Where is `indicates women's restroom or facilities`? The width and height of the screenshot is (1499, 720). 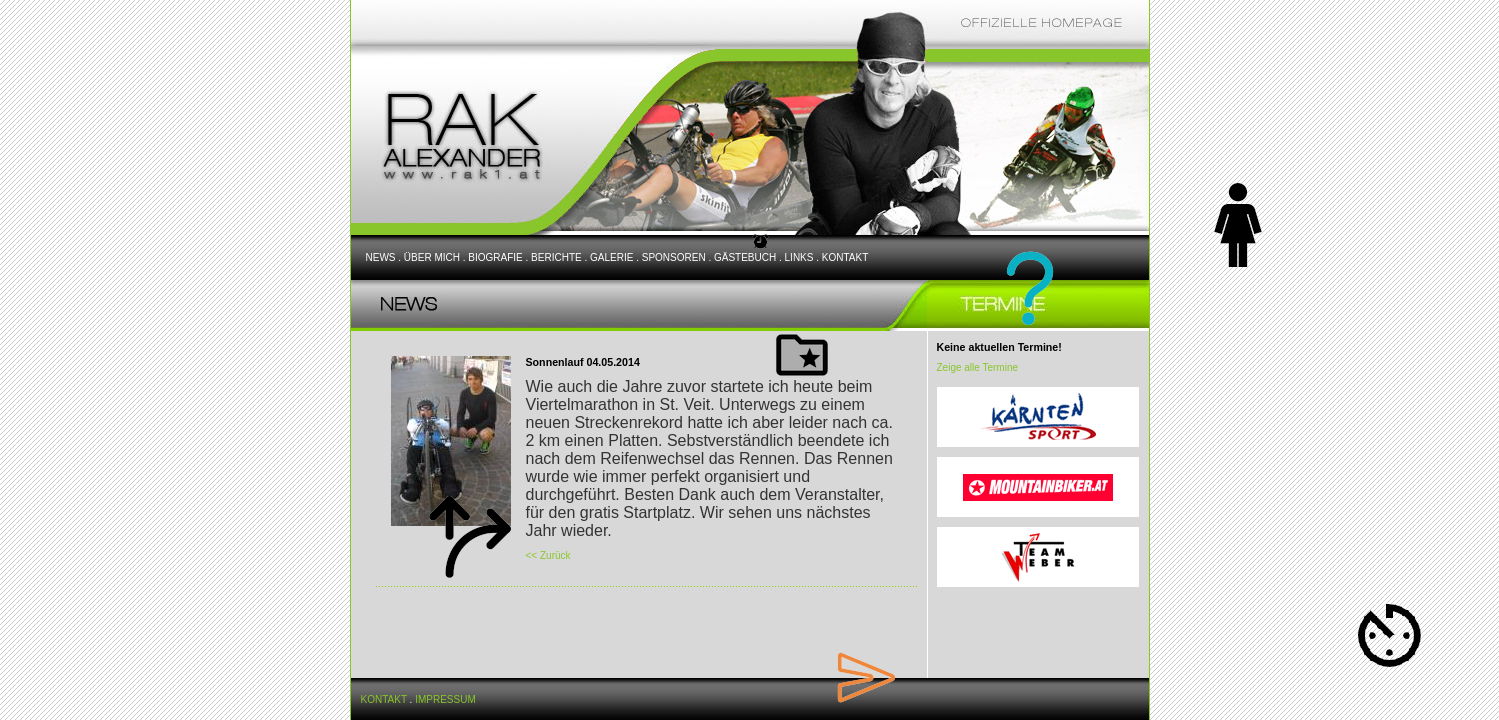
indicates women's restroom or facilities is located at coordinates (1238, 225).